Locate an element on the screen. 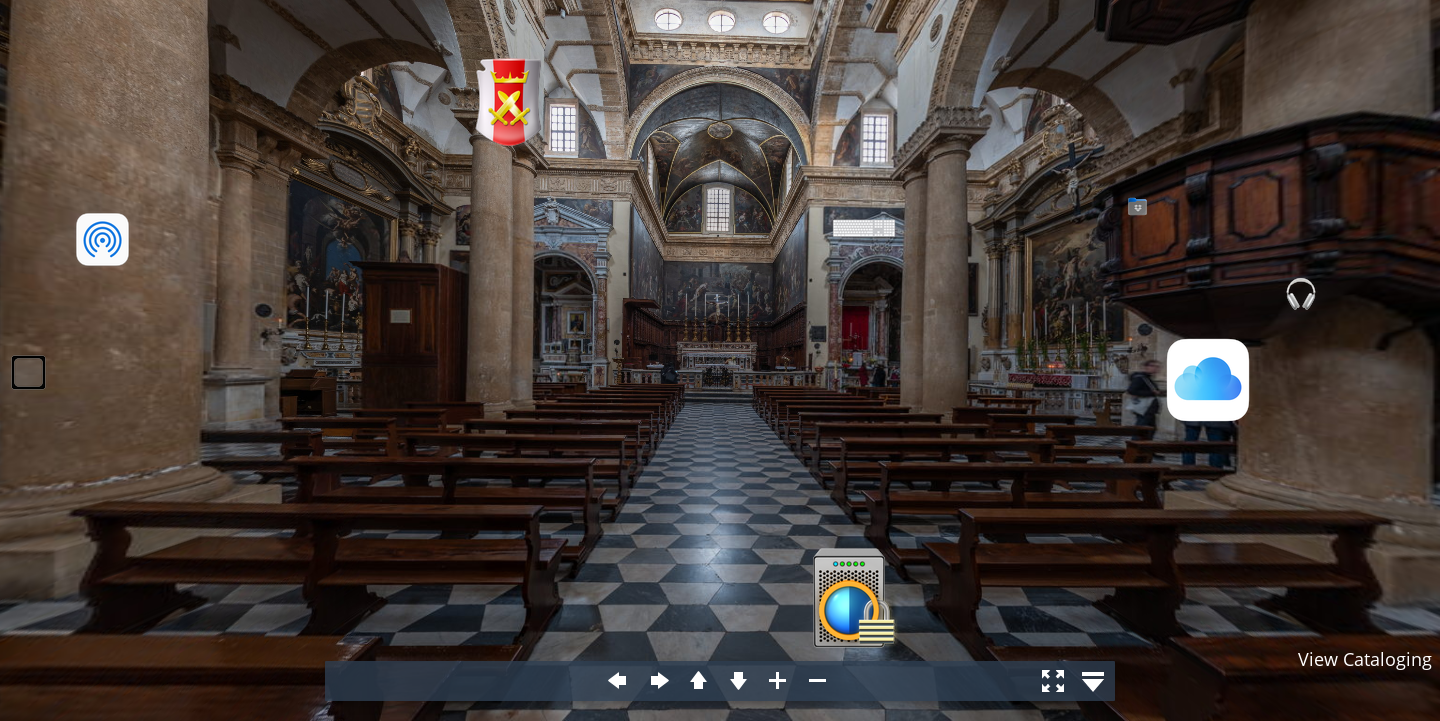 The height and width of the screenshot is (721, 1440). open AirDrop to share files wirelessly is located at coordinates (102, 239).